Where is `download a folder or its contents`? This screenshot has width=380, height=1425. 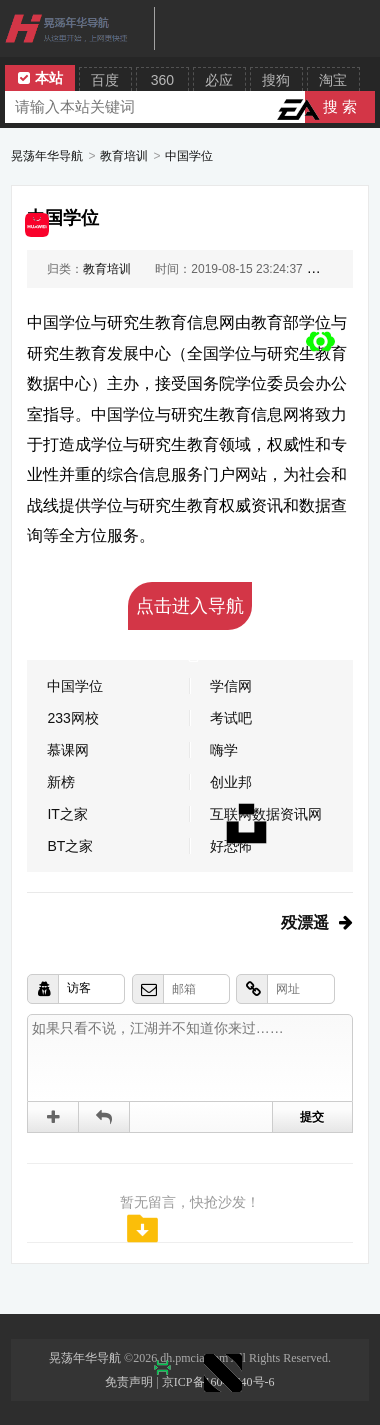
download a folder or its contents is located at coordinates (142, 1228).